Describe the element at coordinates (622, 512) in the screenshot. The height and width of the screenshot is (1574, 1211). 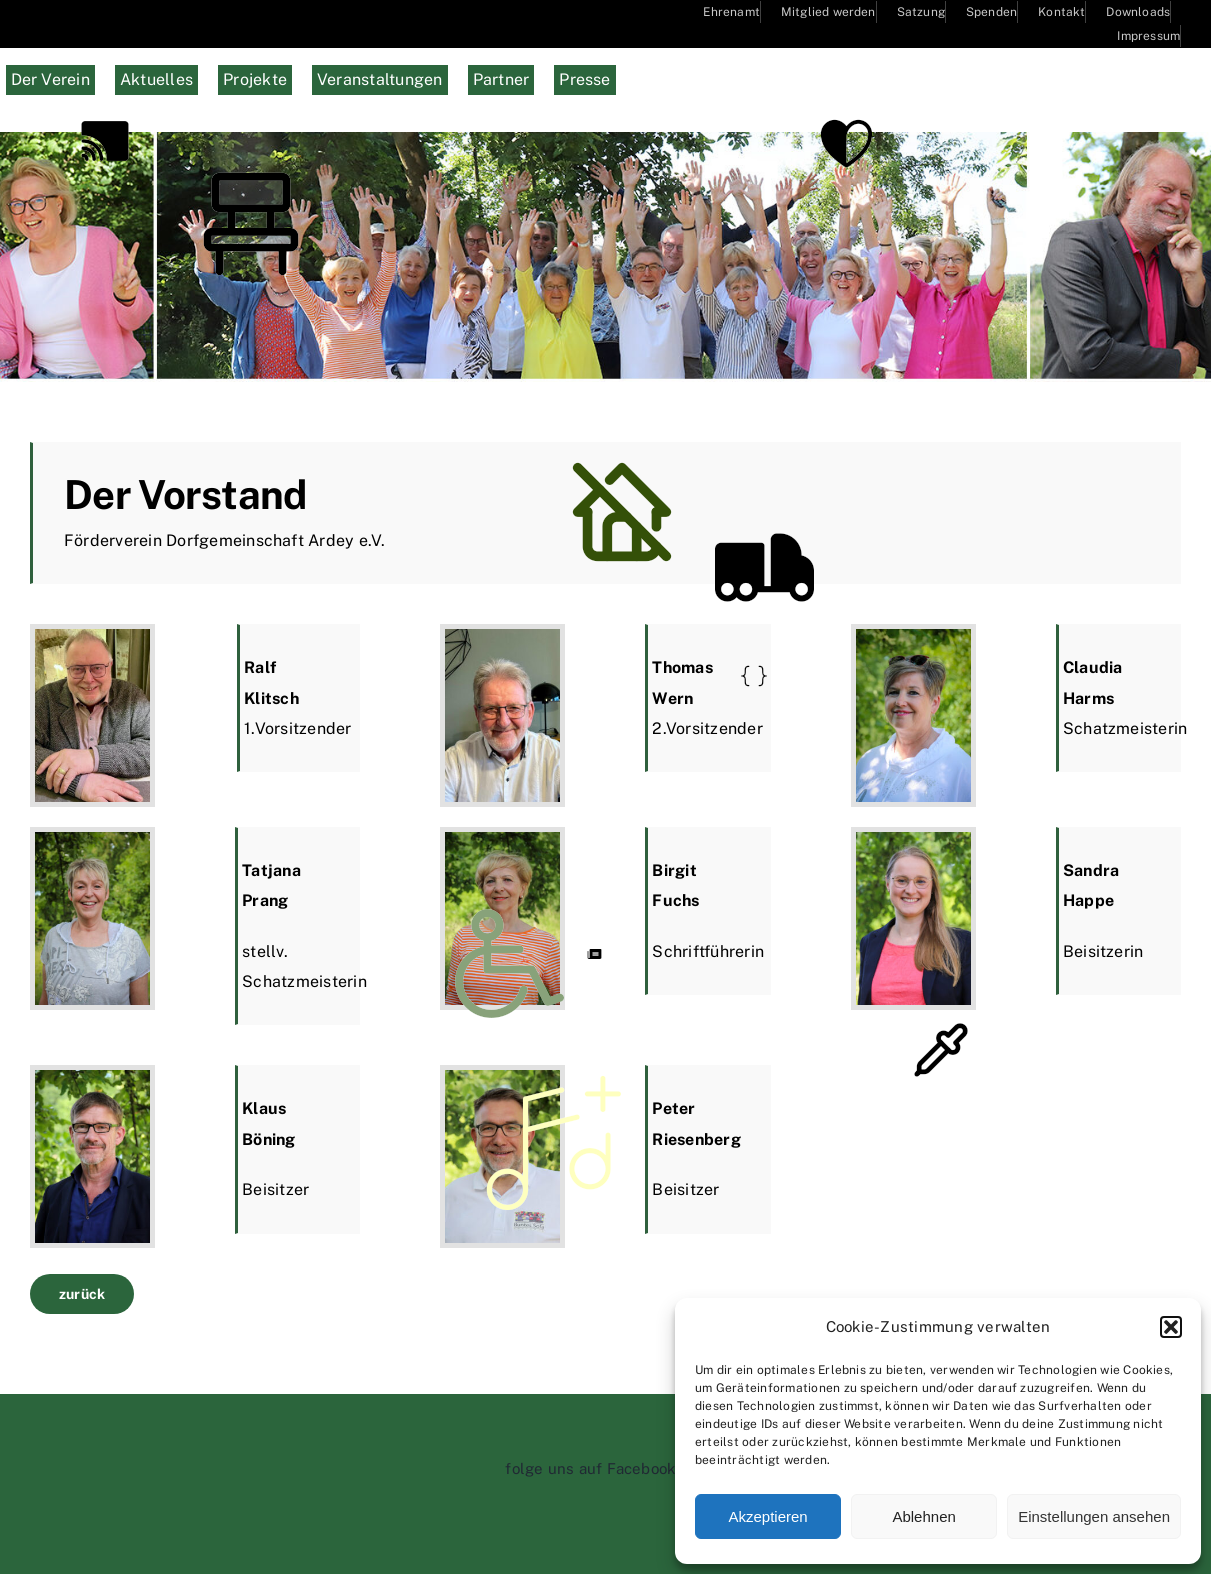
I see `home feature is currently disabled` at that location.